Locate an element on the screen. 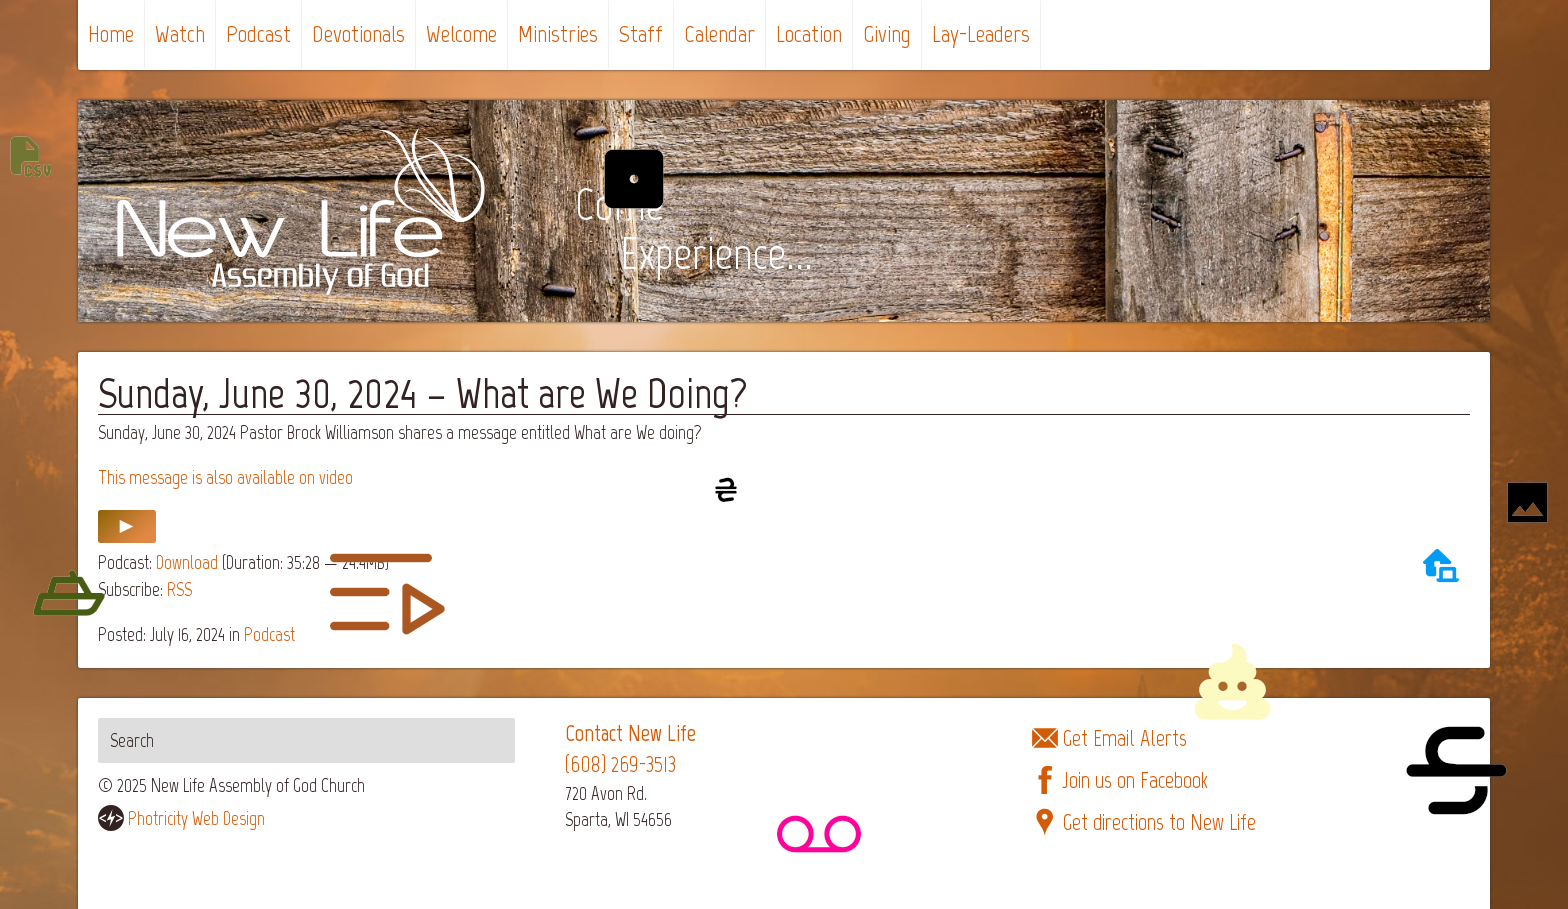 The width and height of the screenshot is (1568, 909). add a poop emoji reaction is located at coordinates (1232, 681).